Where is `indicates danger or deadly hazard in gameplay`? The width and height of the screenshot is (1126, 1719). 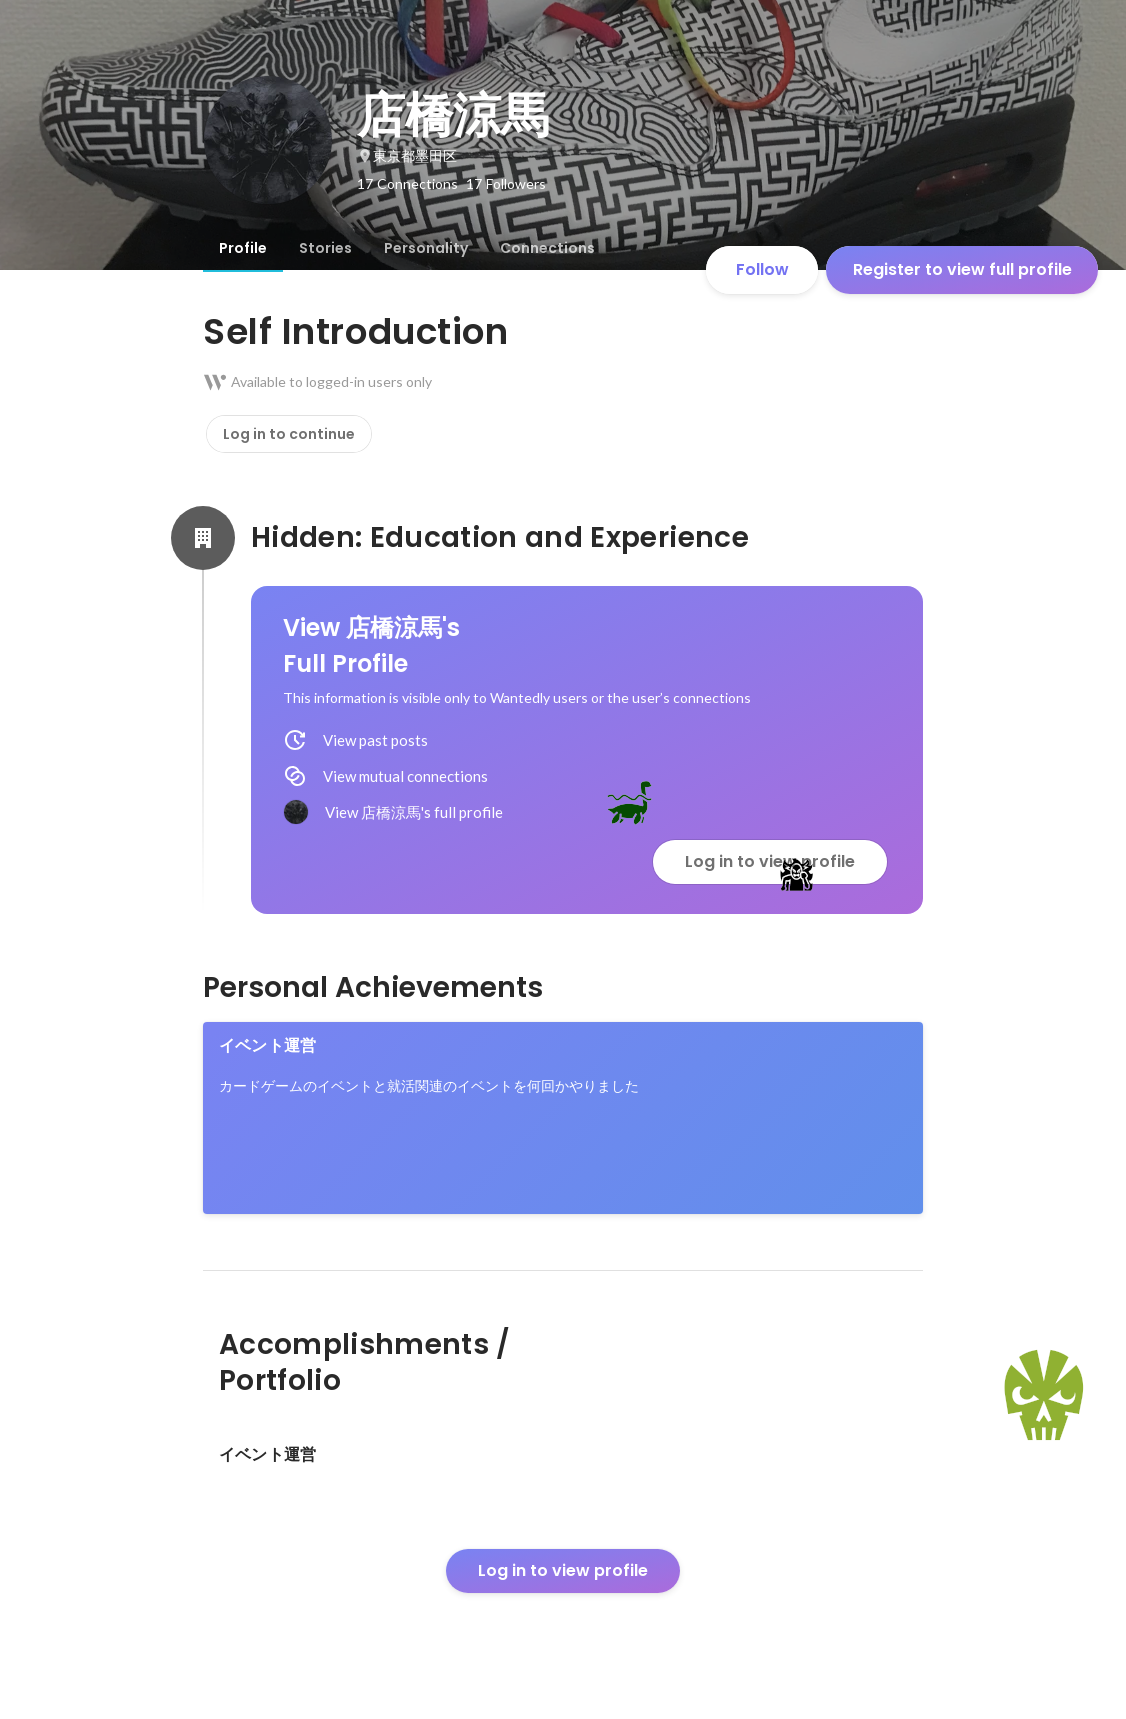 indicates danger or deadly hazard in gameplay is located at coordinates (1044, 1394).